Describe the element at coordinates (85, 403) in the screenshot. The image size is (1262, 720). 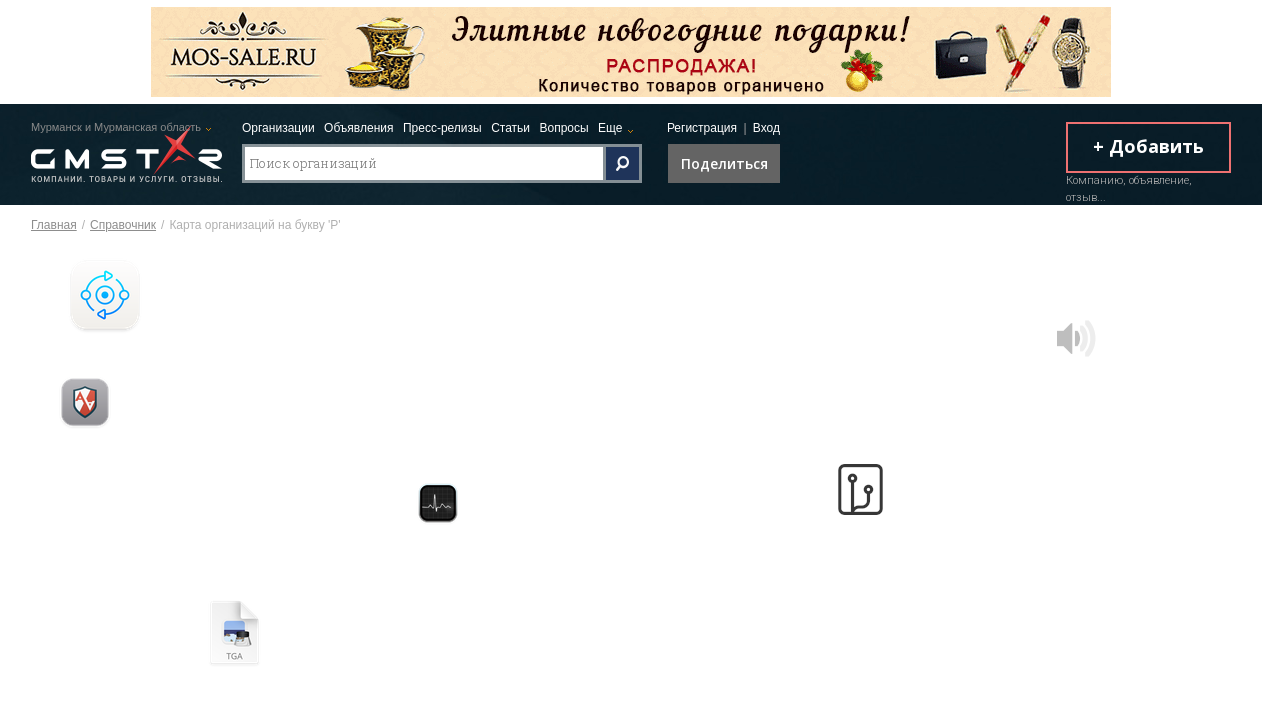
I see `open apparmor security preferences` at that location.